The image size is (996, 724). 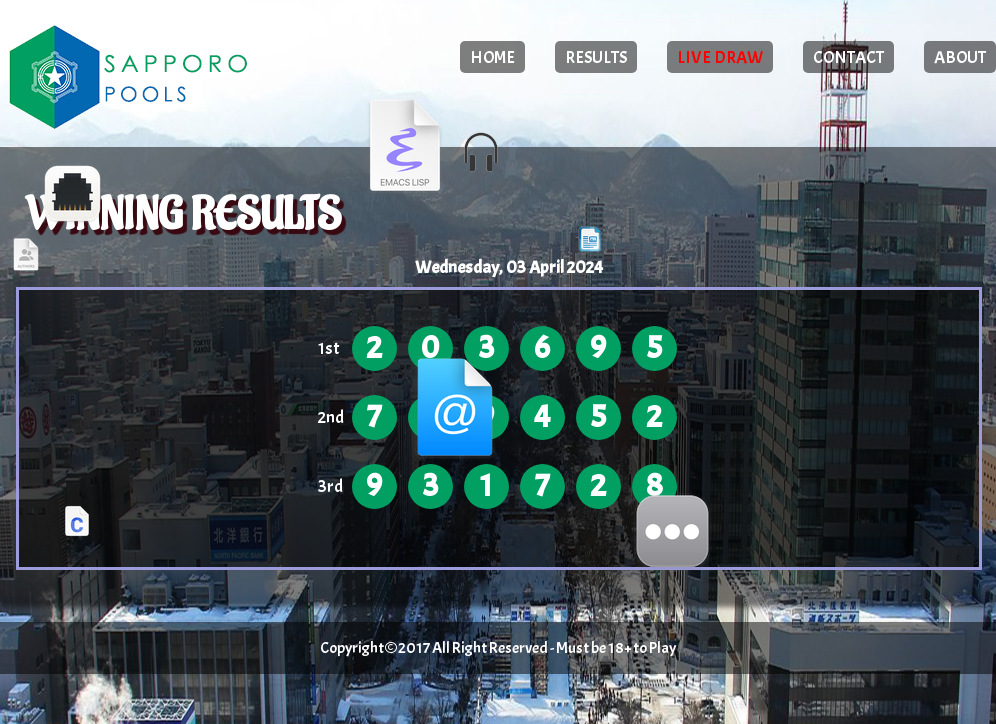 What do you see at coordinates (26, 255) in the screenshot?
I see `authors or contributors text file` at bounding box center [26, 255].